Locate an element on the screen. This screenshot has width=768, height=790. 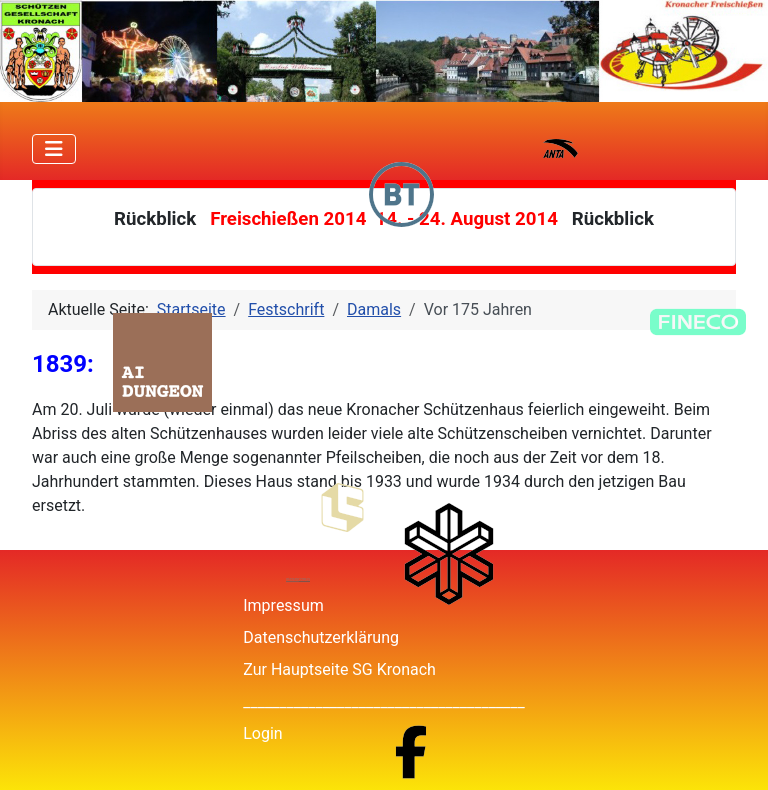
visit the Anta sports brand website is located at coordinates (560, 148).